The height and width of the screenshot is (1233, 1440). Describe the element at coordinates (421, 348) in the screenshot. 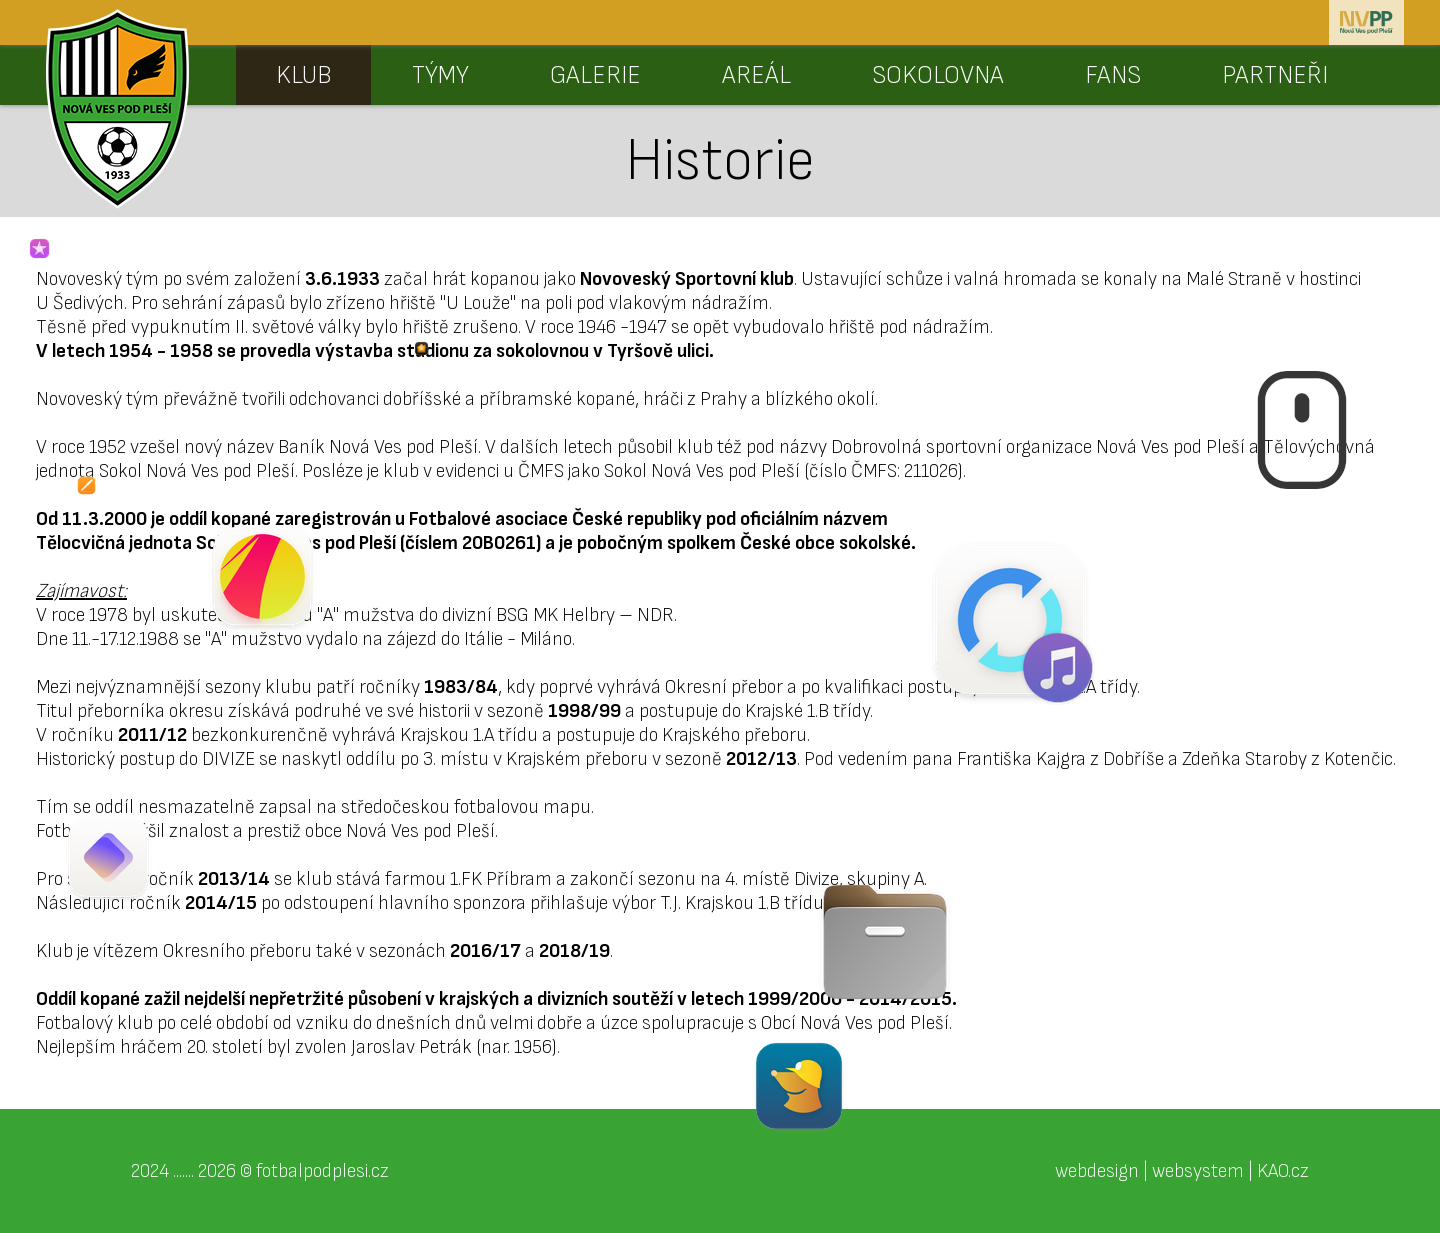

I see `open the home app` at that location.